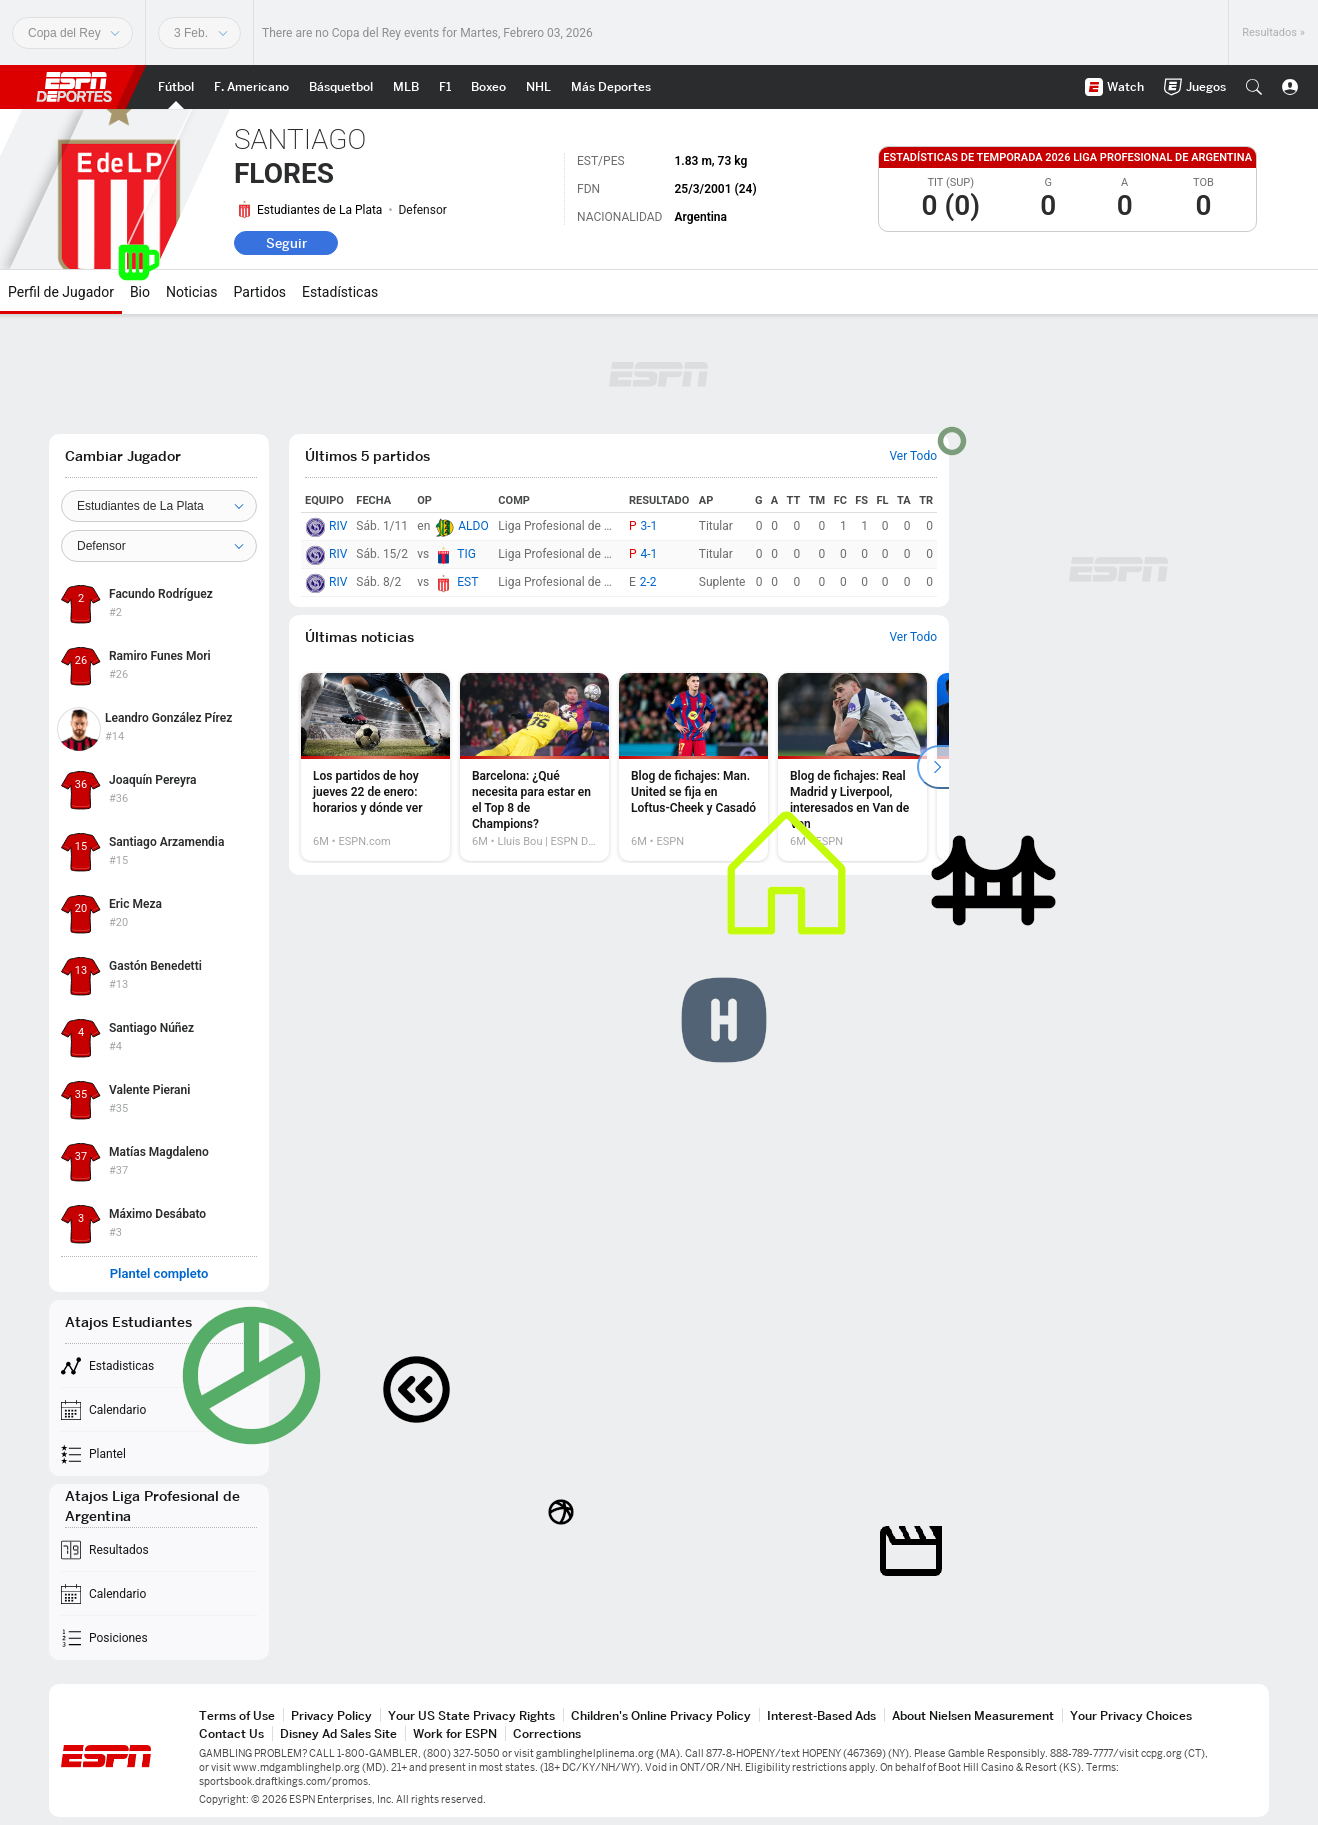 Image resolution: width=1318 pixels, height=1825 pixels. I want to click on view bridge or overpass information, so click(993, 880).